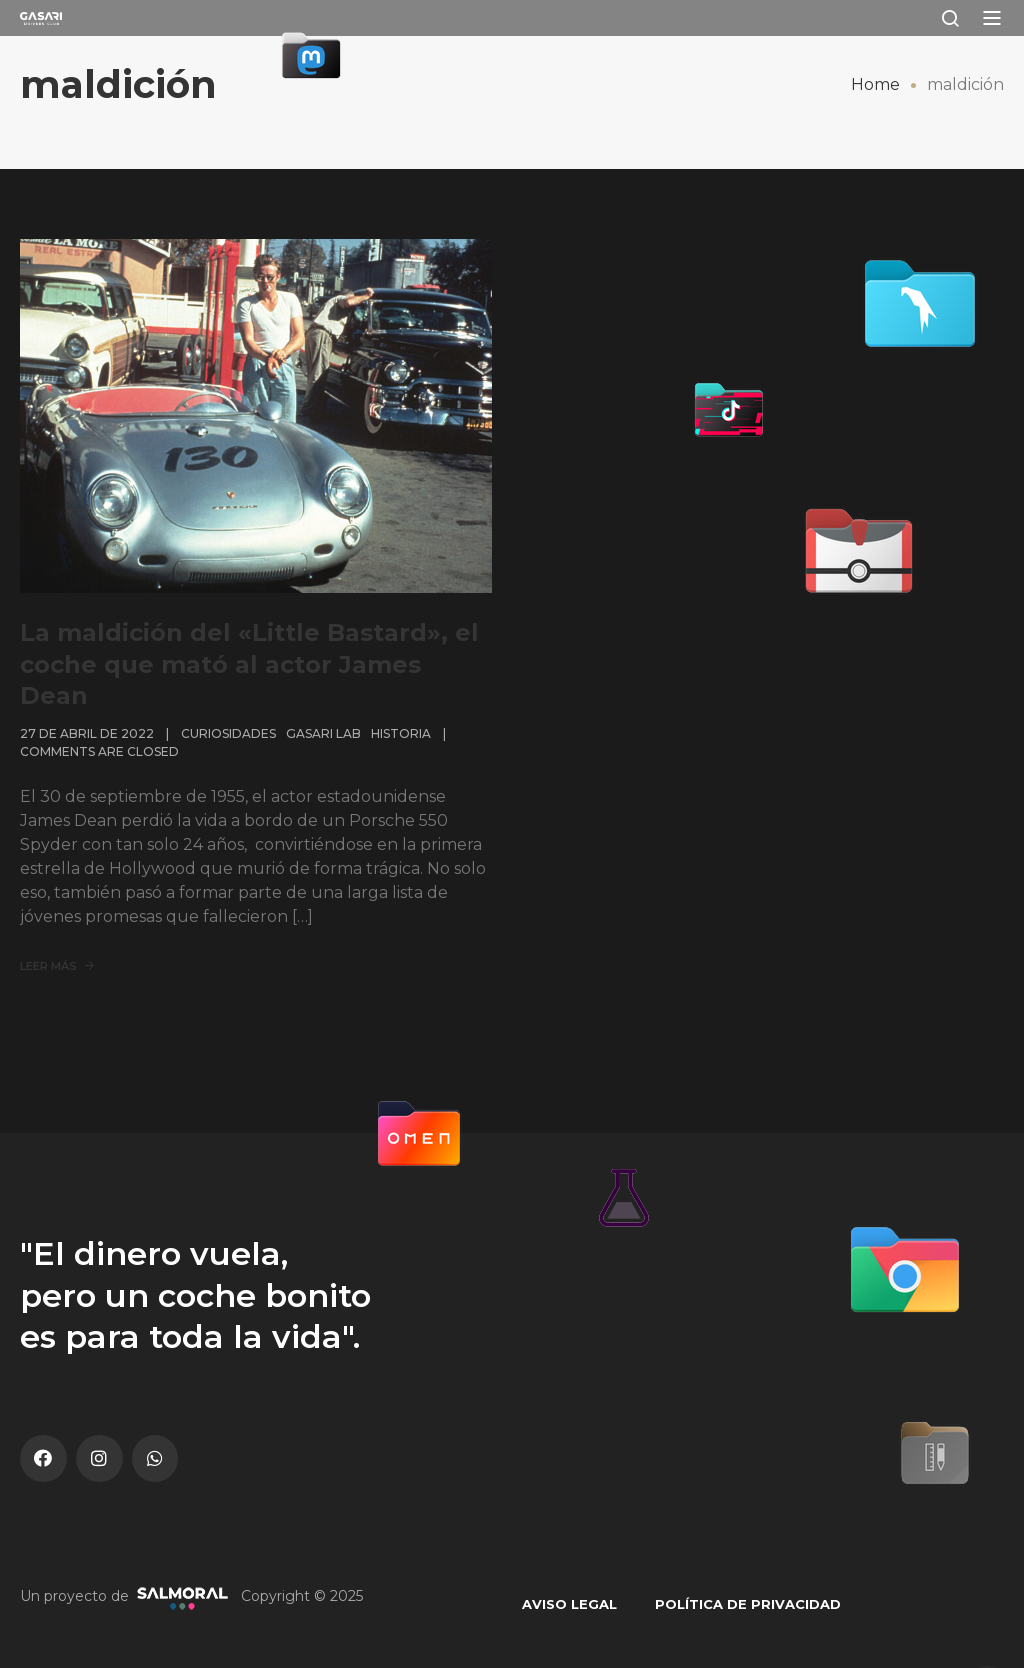 The height and width of the screenshot is (1668, 1024). What do you see at coordinates (919, 306) in the screenshot?
I see `open parrot os system folder` at bounding box center [919, 306].